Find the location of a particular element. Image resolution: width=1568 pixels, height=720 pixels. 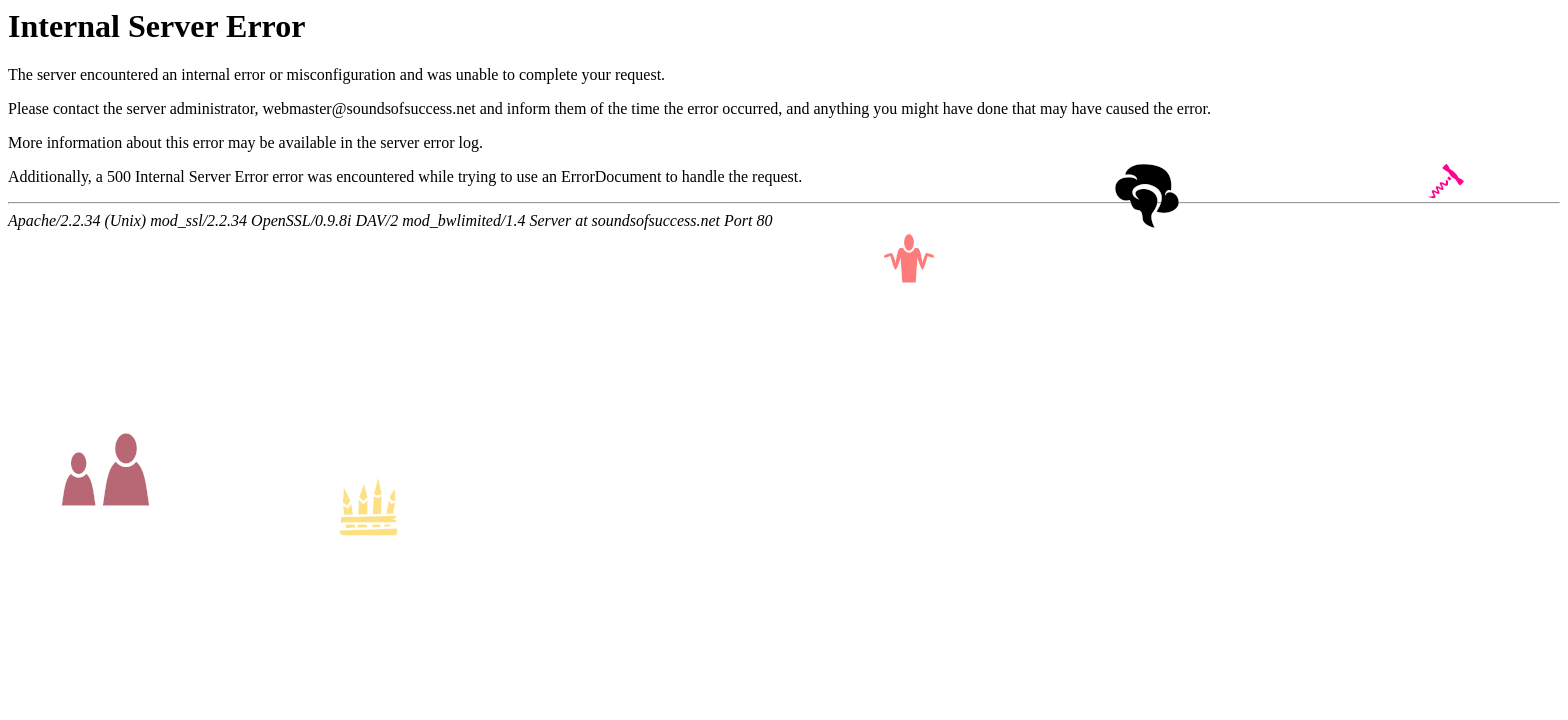

indicates unknown or uncertain status is located at coordinates (909, 258).